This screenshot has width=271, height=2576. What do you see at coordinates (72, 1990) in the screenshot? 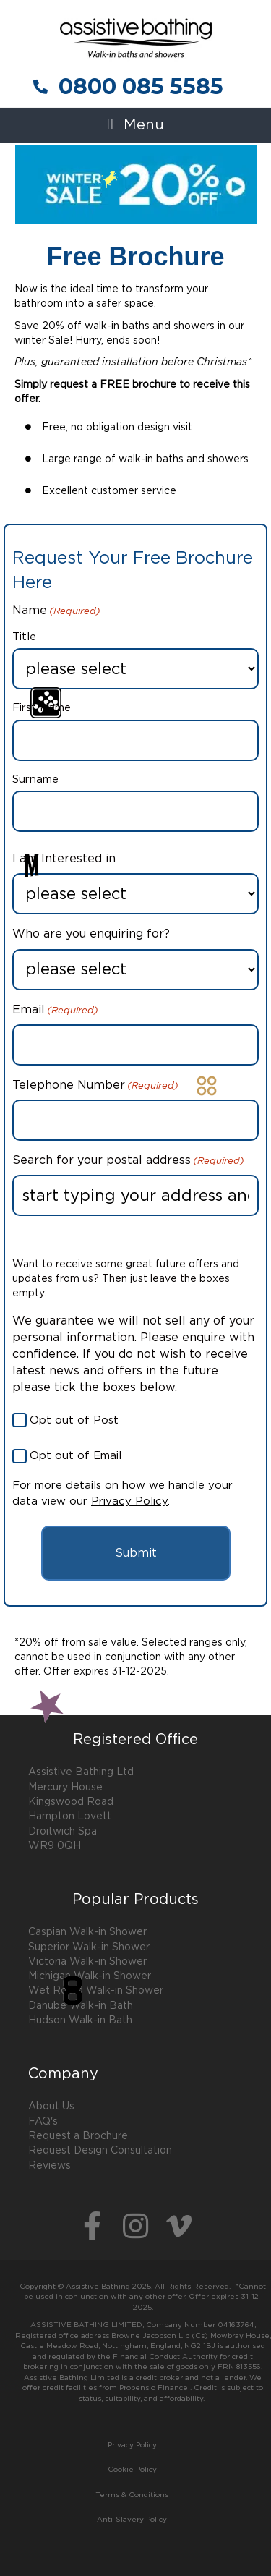
I see `open the Eight Sleep app` at bounding box center [72, 1990].